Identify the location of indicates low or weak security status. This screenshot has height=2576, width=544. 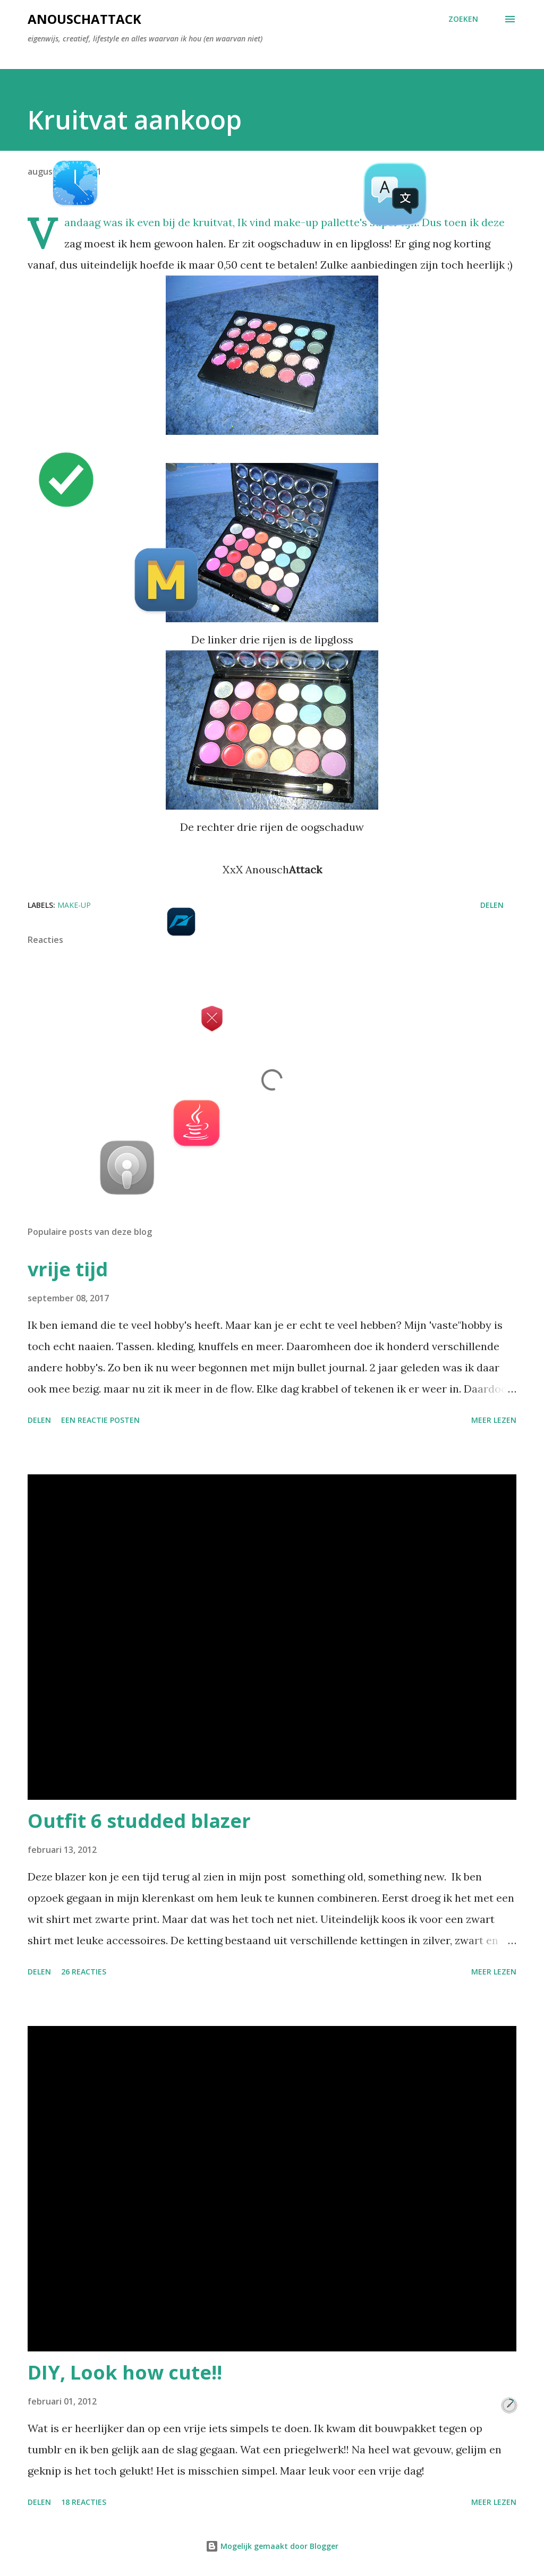
(212, 1019).